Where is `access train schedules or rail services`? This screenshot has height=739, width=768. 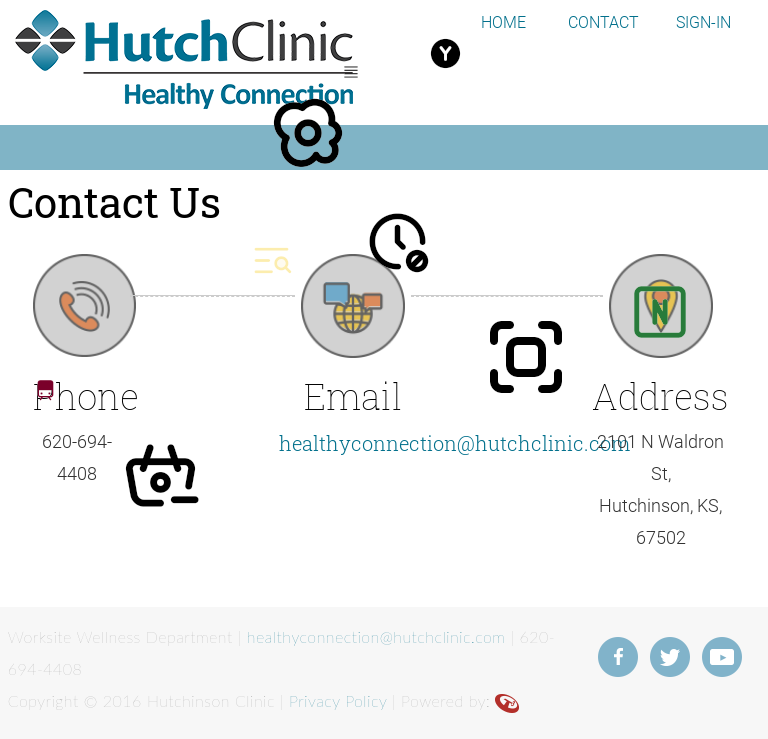
access train schedules or rail services is located at coordinates (45, 389).